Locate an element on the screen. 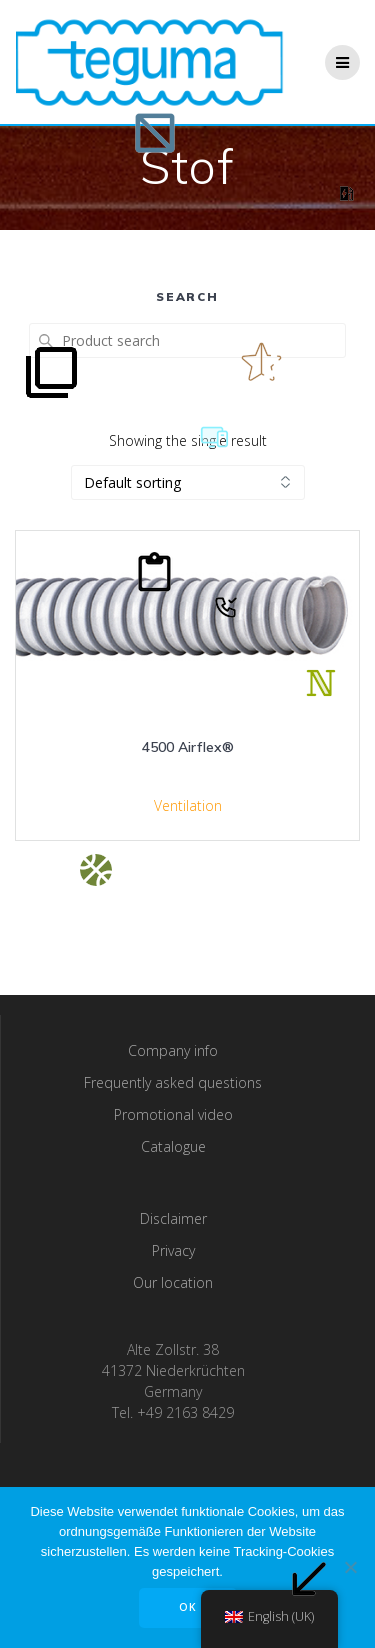  find nearby electric vehicle charging stations is located at coordinates (346, 193).